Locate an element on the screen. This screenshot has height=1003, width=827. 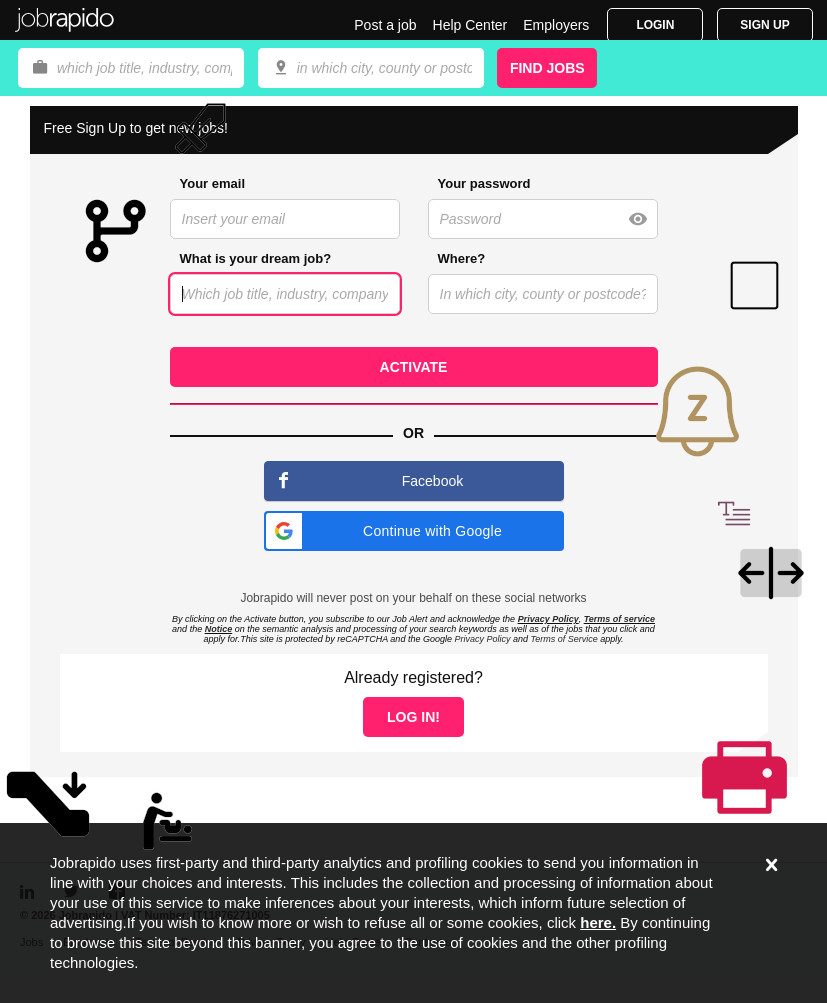
read articles from the new york times is located at coordinates (733, 513).